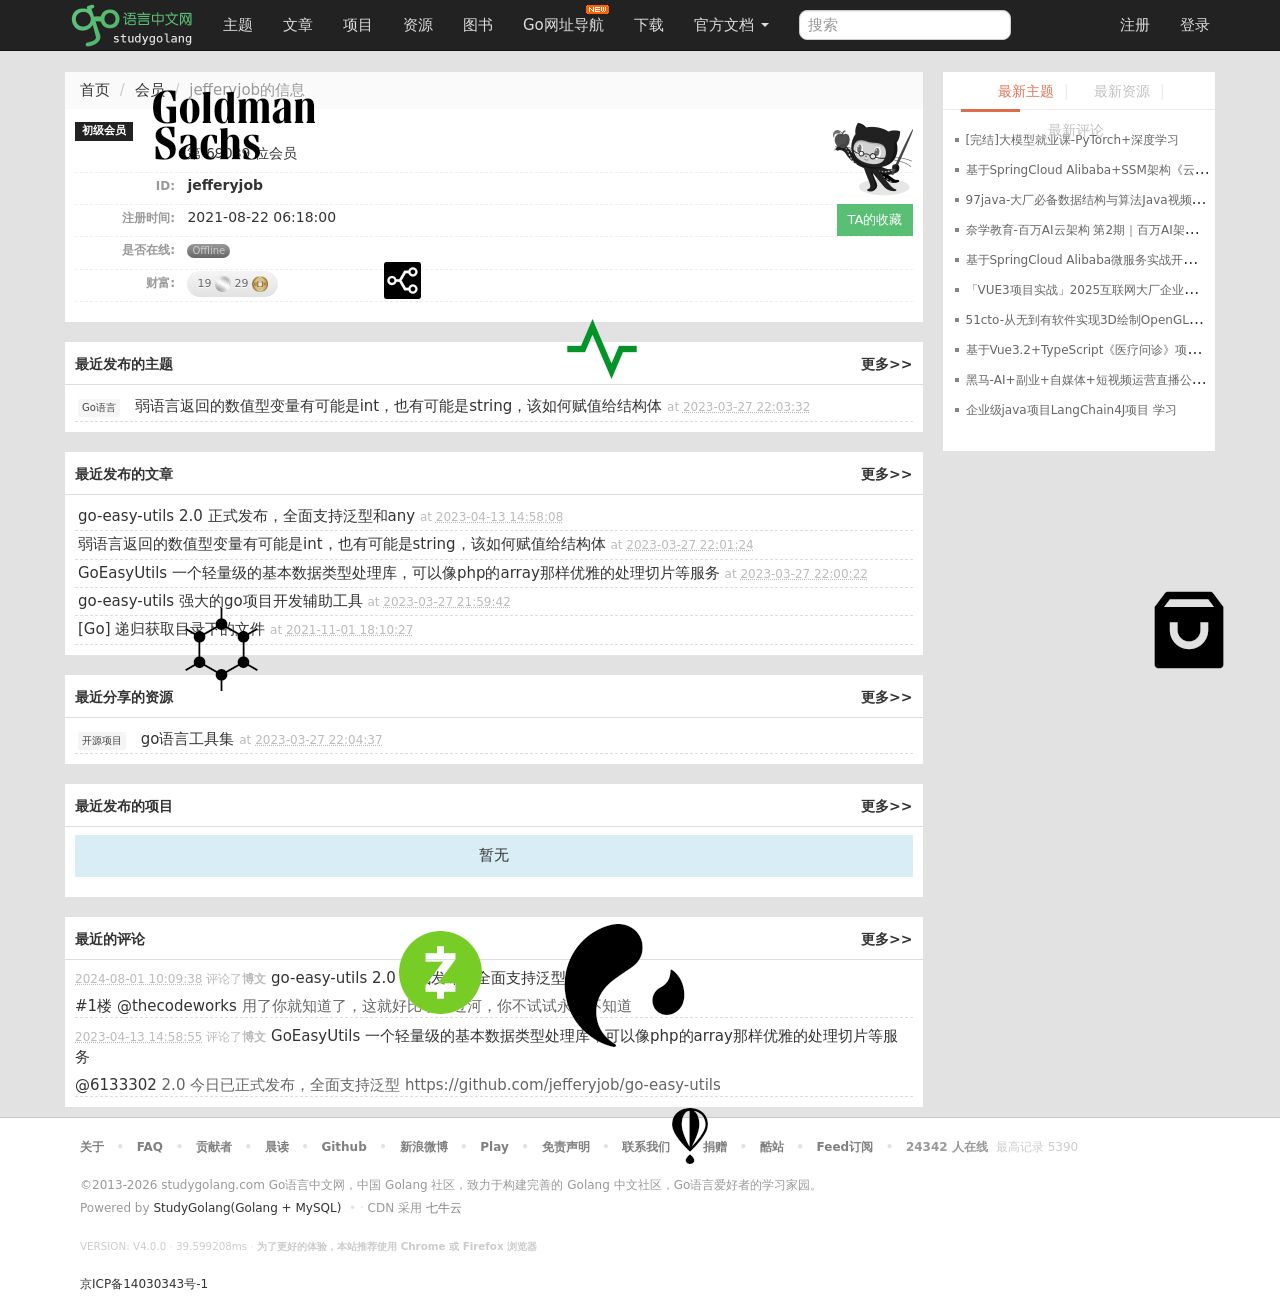 The image size is (1280, 1313). Describe the element at coordinates (402, 280) in the screenshot. I see `view on stackshare` at that location.